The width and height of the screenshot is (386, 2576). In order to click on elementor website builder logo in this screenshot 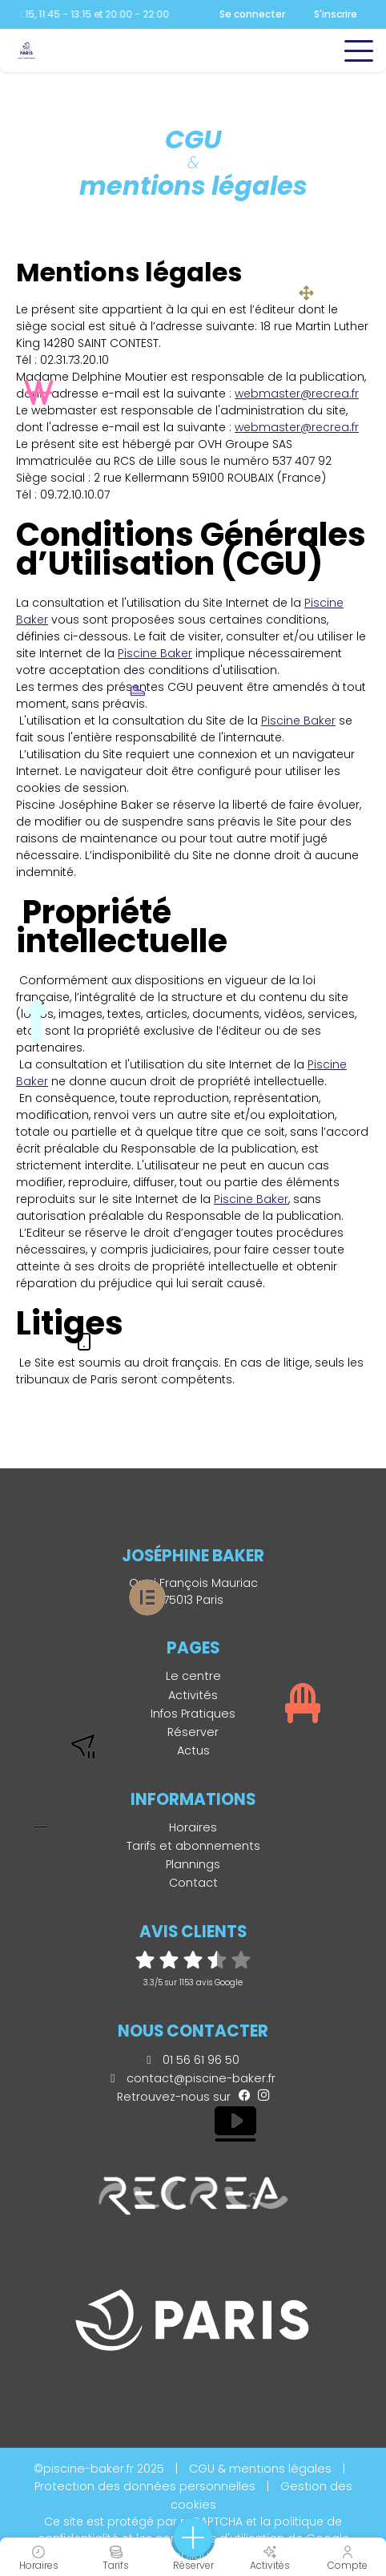, I will do `click(147, 1597)`.